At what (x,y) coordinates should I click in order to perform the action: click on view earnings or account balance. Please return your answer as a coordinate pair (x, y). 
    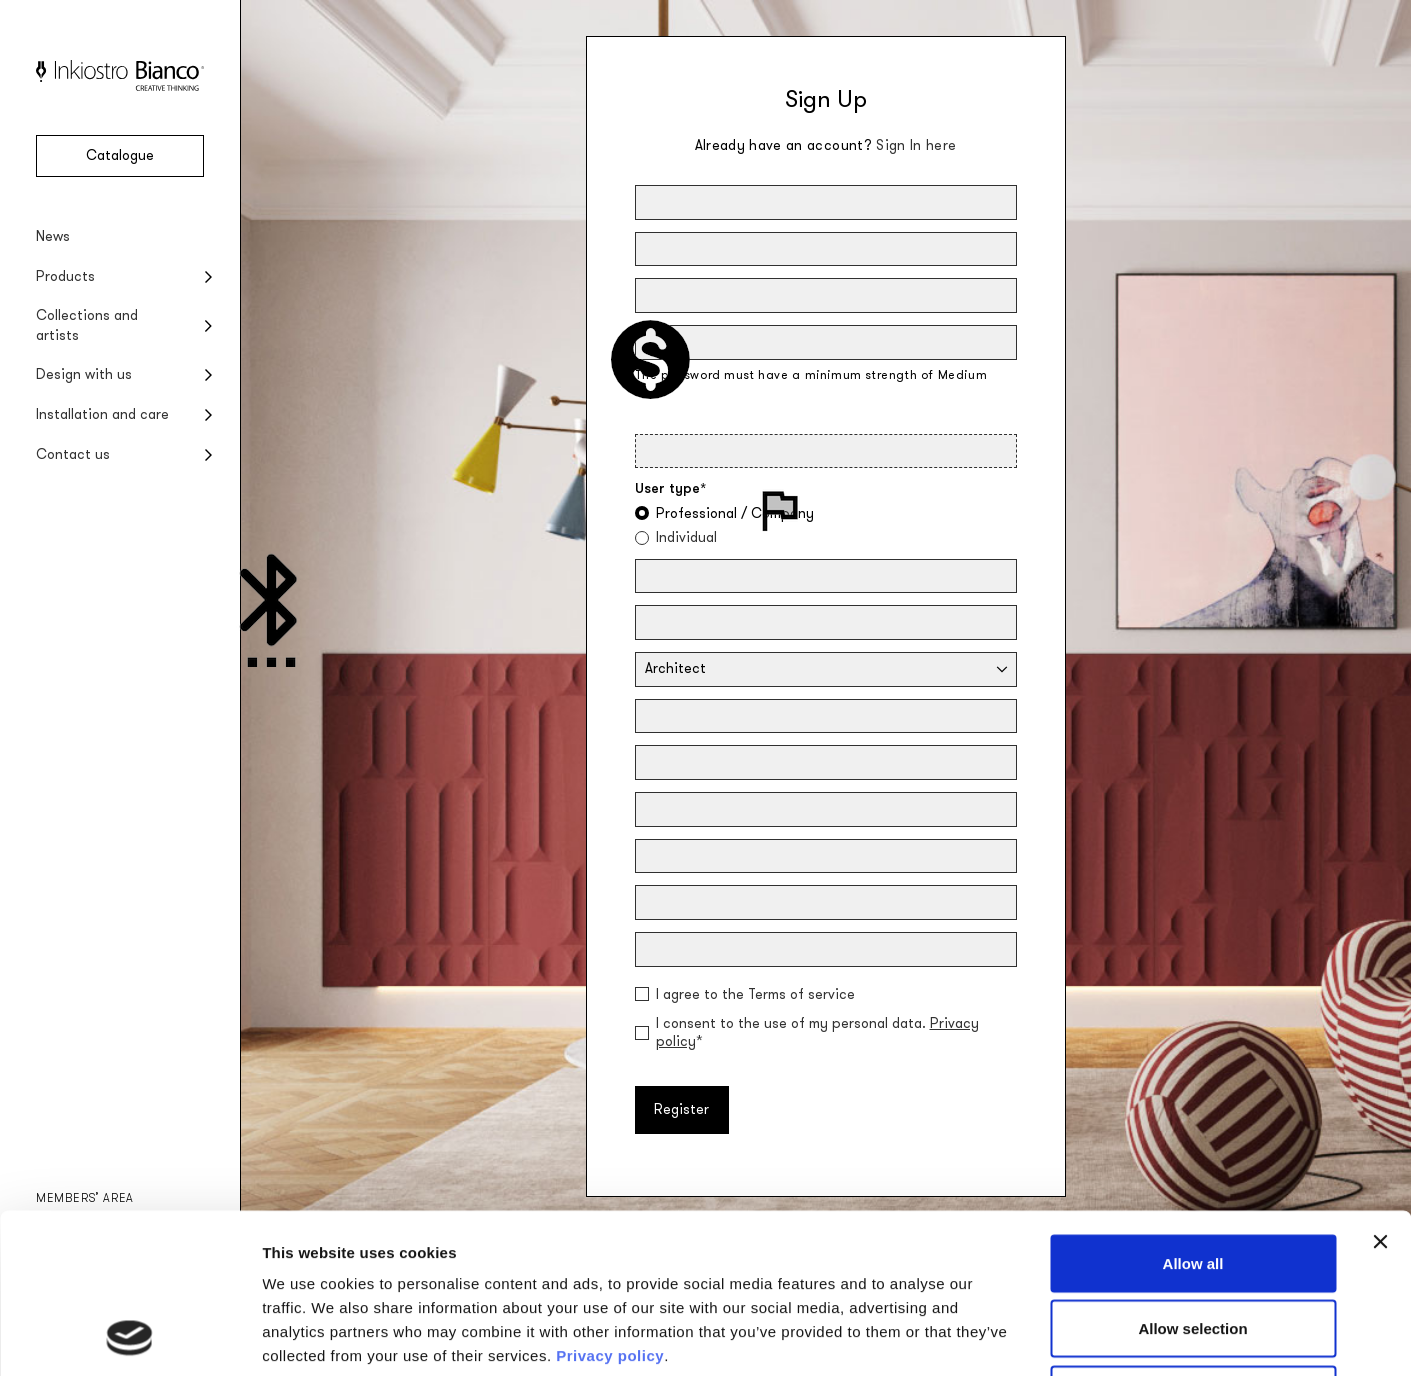
    Looking at the image, I should click on (650, 359).